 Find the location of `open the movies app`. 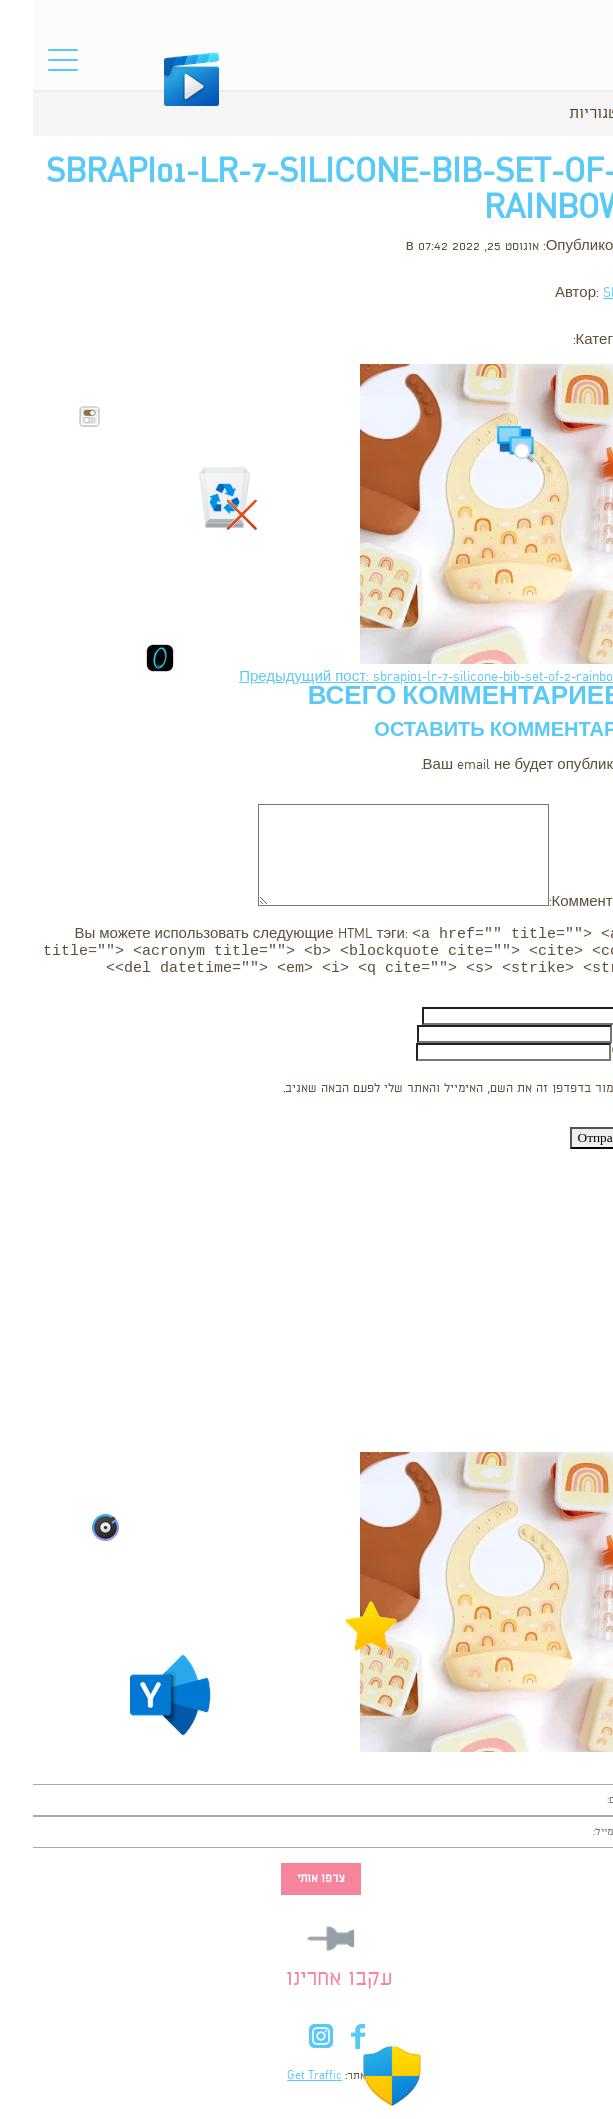

open the movies app is located at coordinates (191, 78).